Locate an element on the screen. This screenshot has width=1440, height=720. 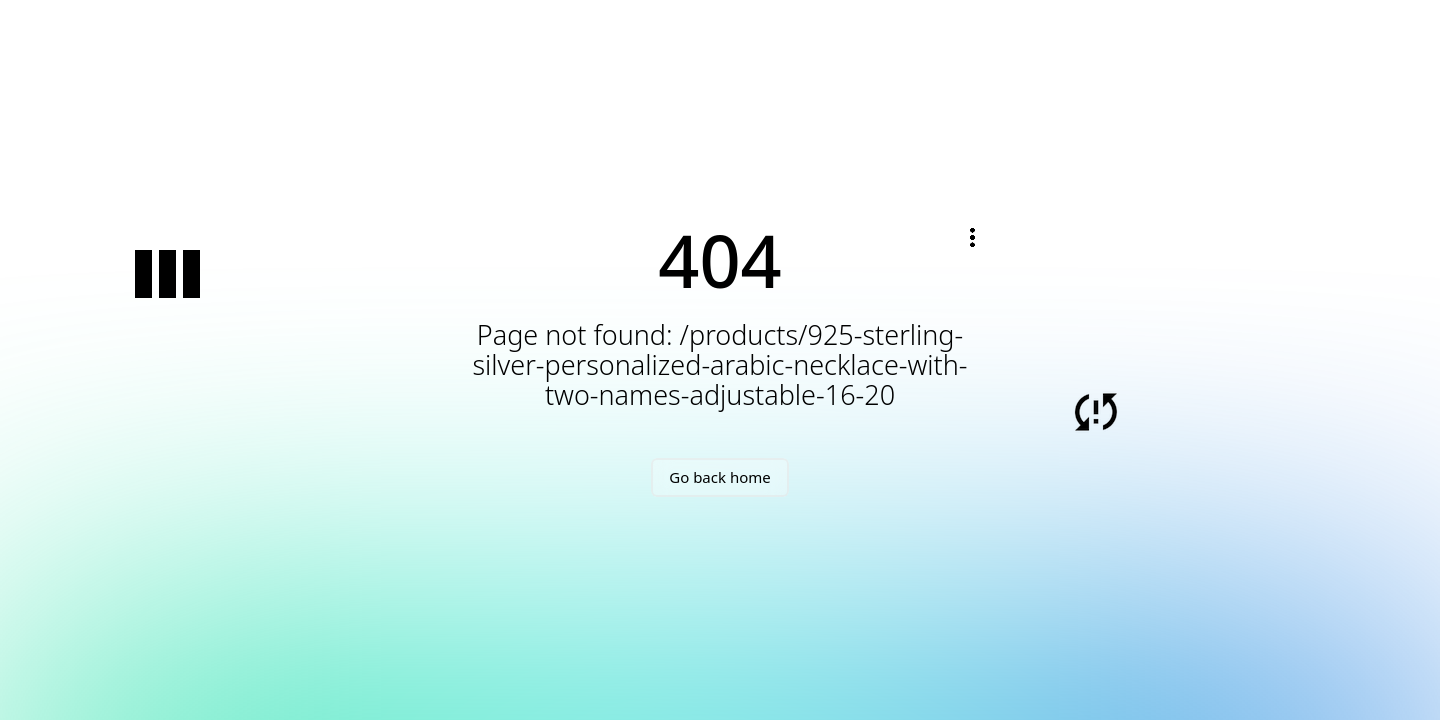
switch to week view in calendar is located at coordinates (169, 274).